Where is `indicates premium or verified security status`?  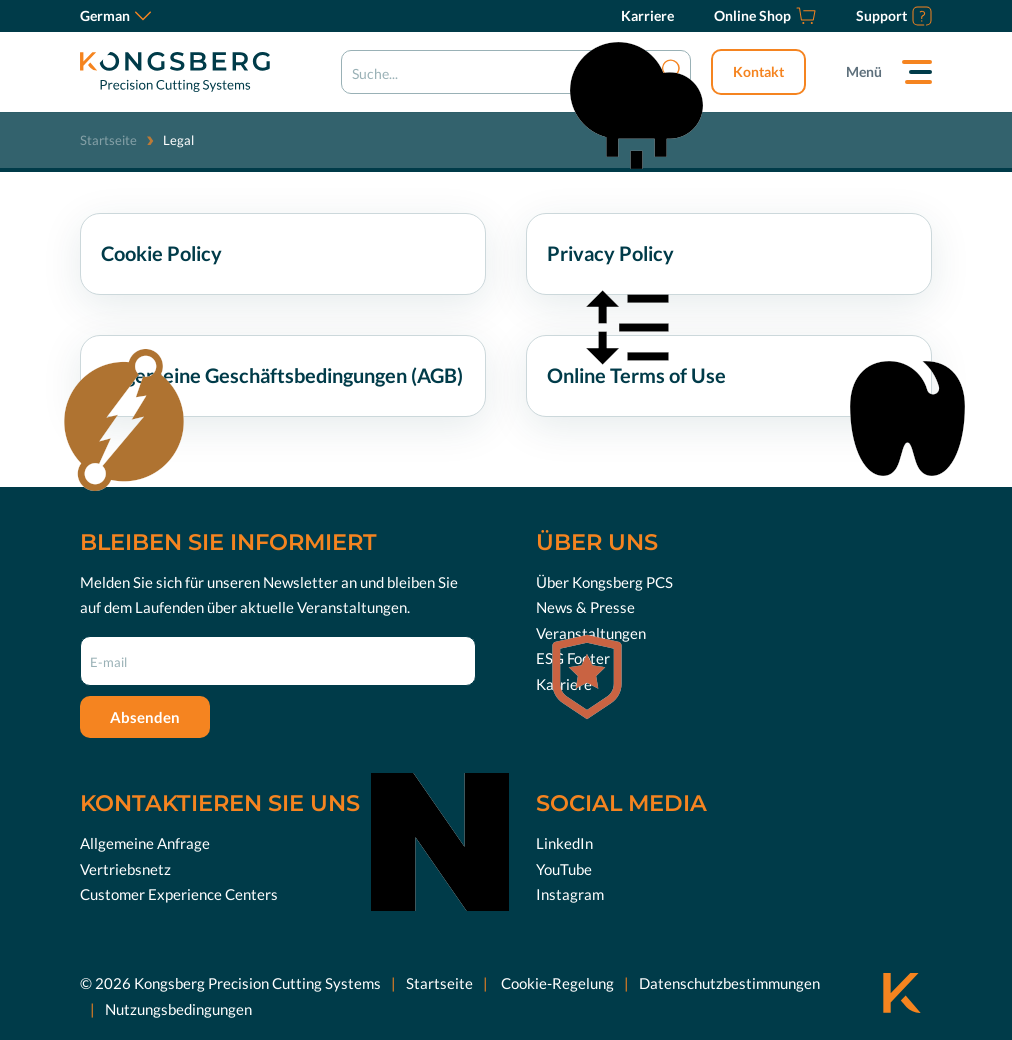
indicates premium or verified security status is located at coordinates (587, 677).